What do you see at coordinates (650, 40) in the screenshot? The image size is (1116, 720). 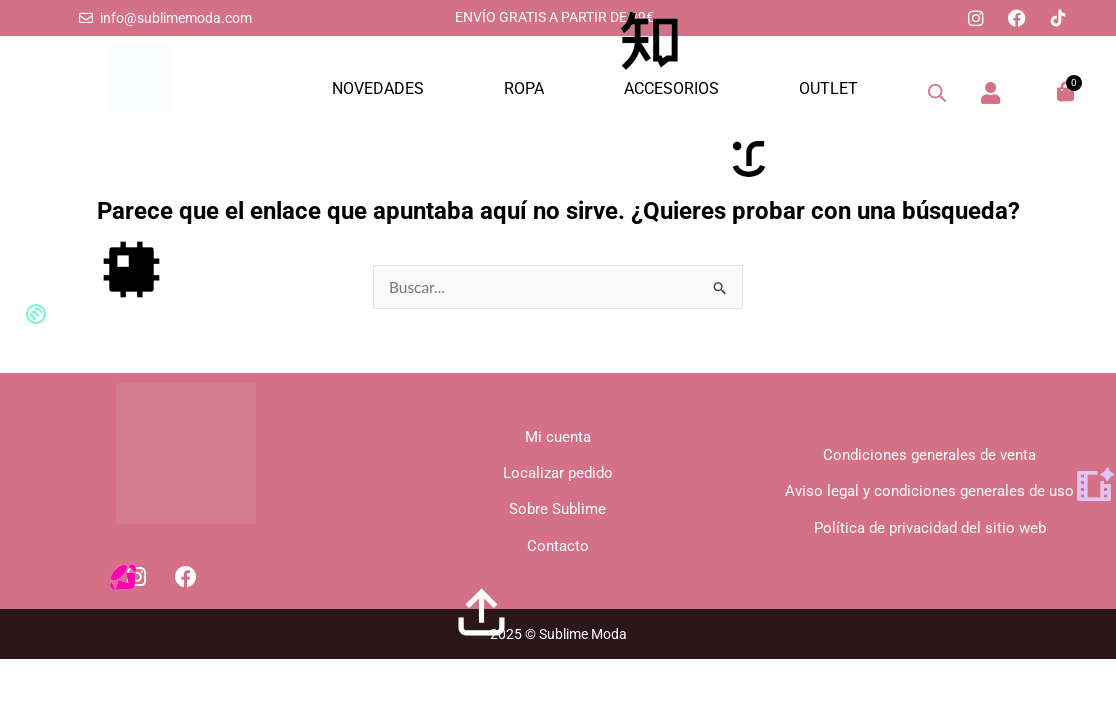 I see `open zhihu app` at bounding box center [650, 40].